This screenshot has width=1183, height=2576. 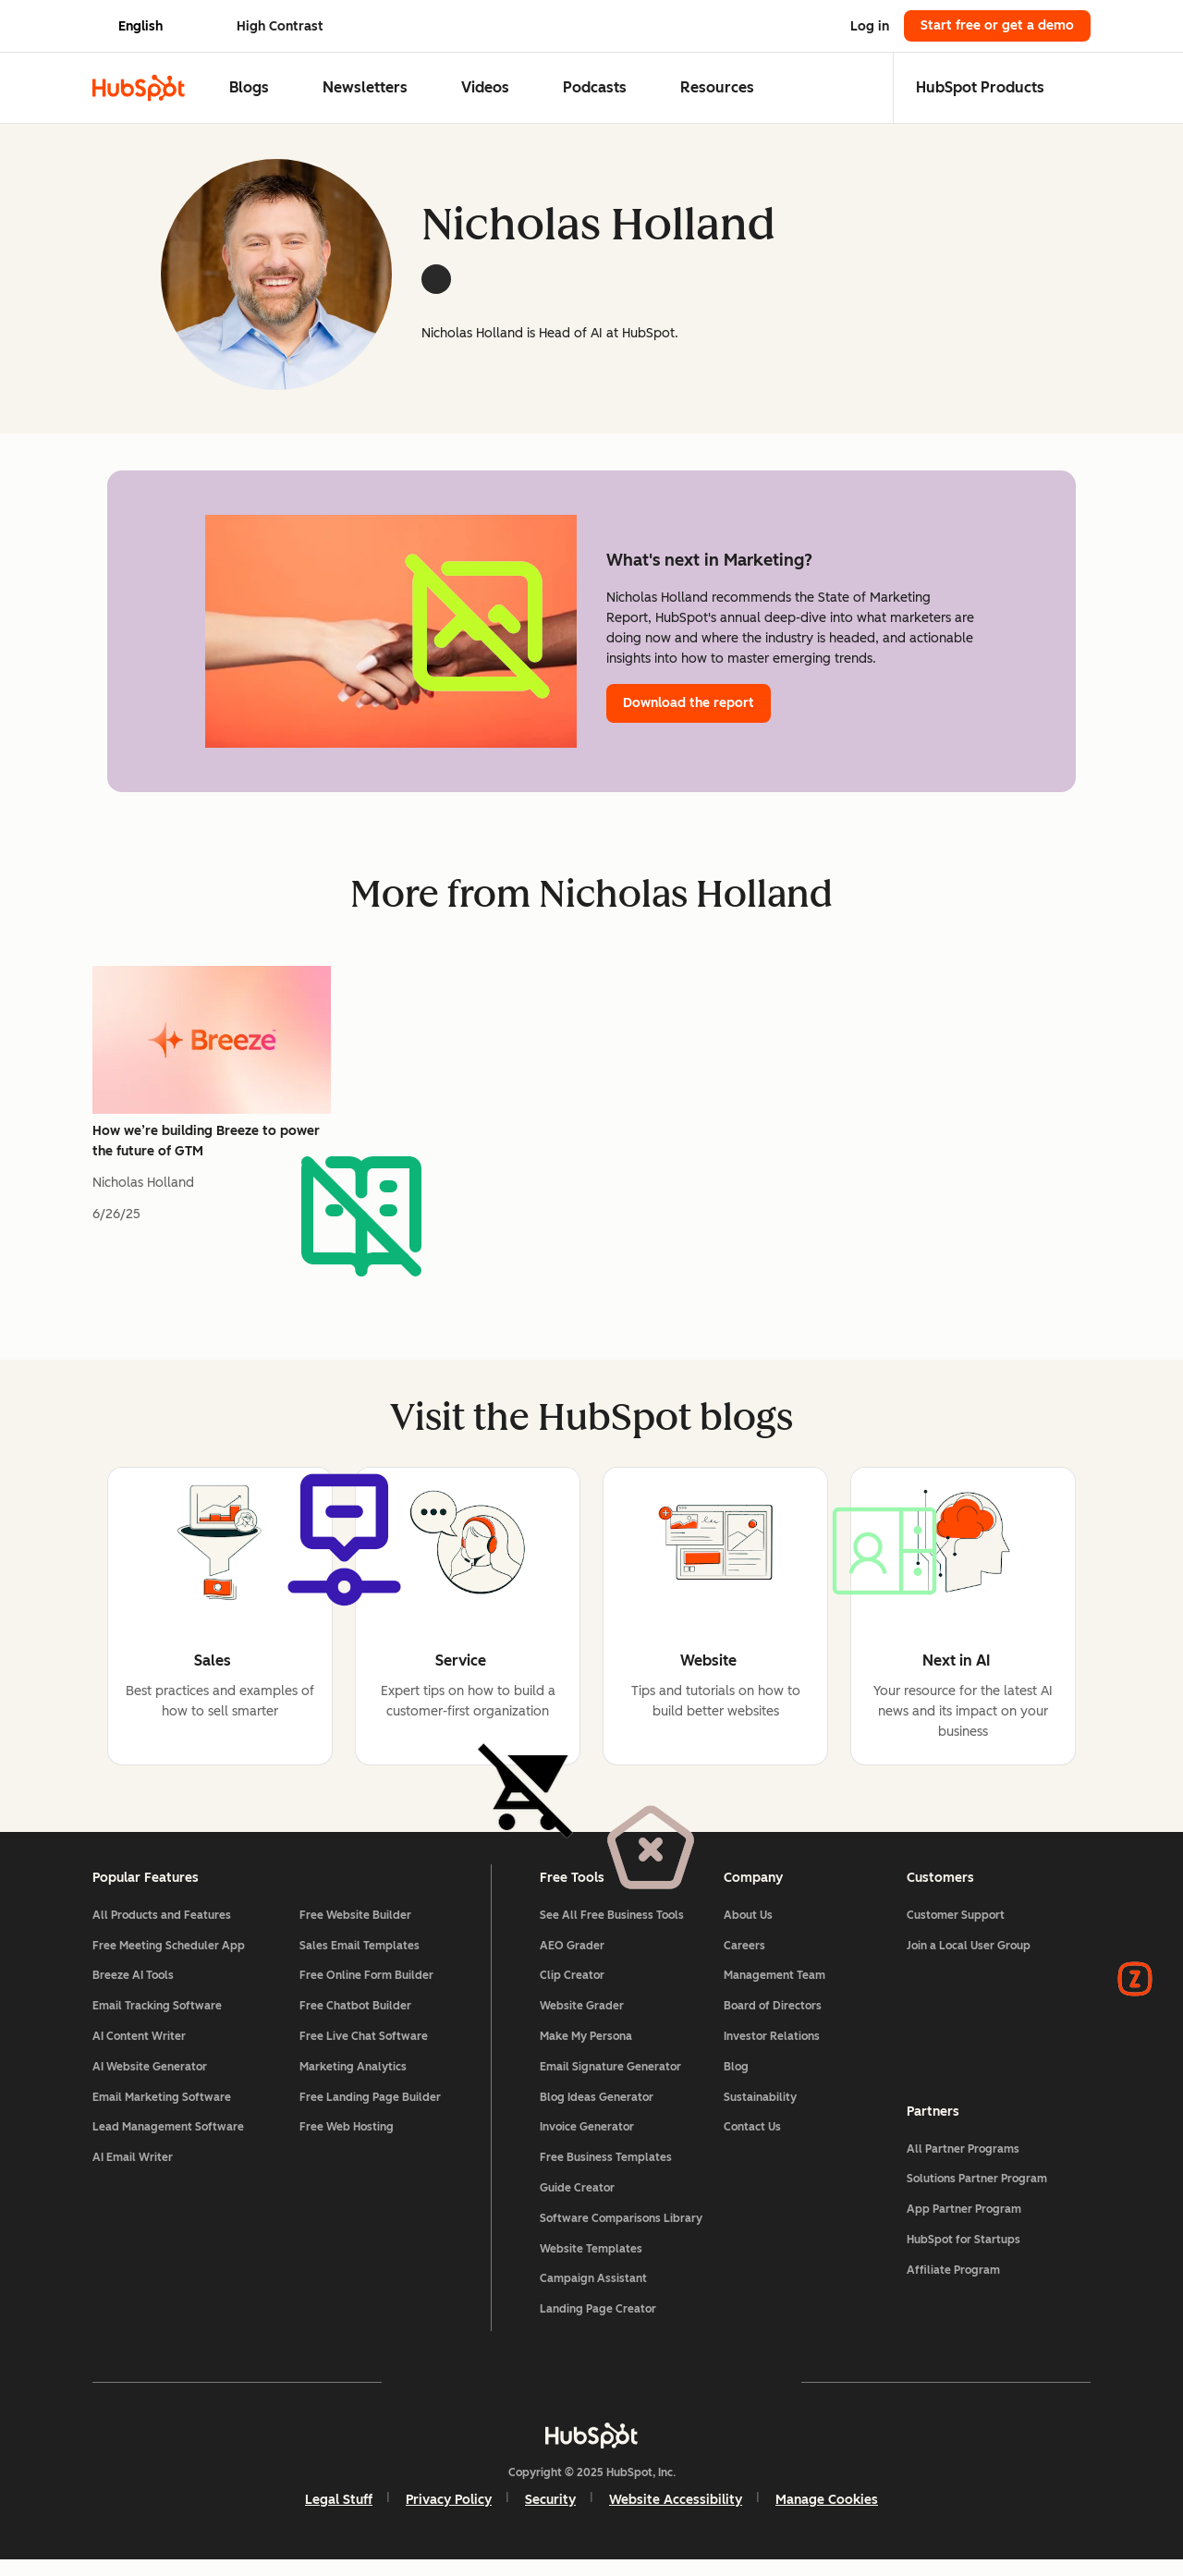 I want to click on remove item from shopping cart, so click(x=528, y=1789).